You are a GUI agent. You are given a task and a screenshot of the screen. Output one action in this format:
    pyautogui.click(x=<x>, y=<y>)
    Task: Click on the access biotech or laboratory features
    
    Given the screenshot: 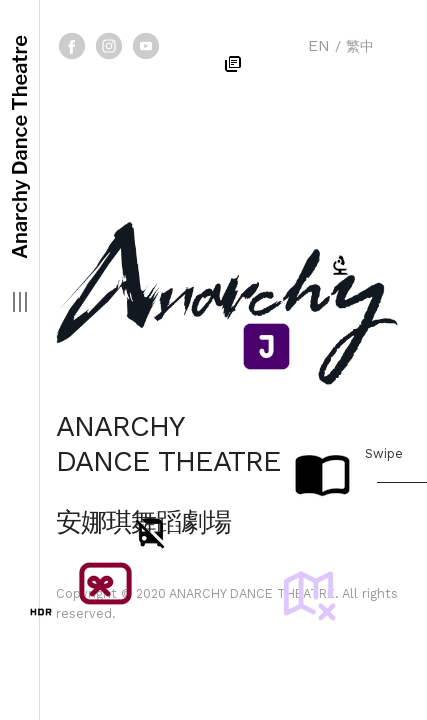 What is the action you would take?
    pyautogui.click(x=340, y=265)
    